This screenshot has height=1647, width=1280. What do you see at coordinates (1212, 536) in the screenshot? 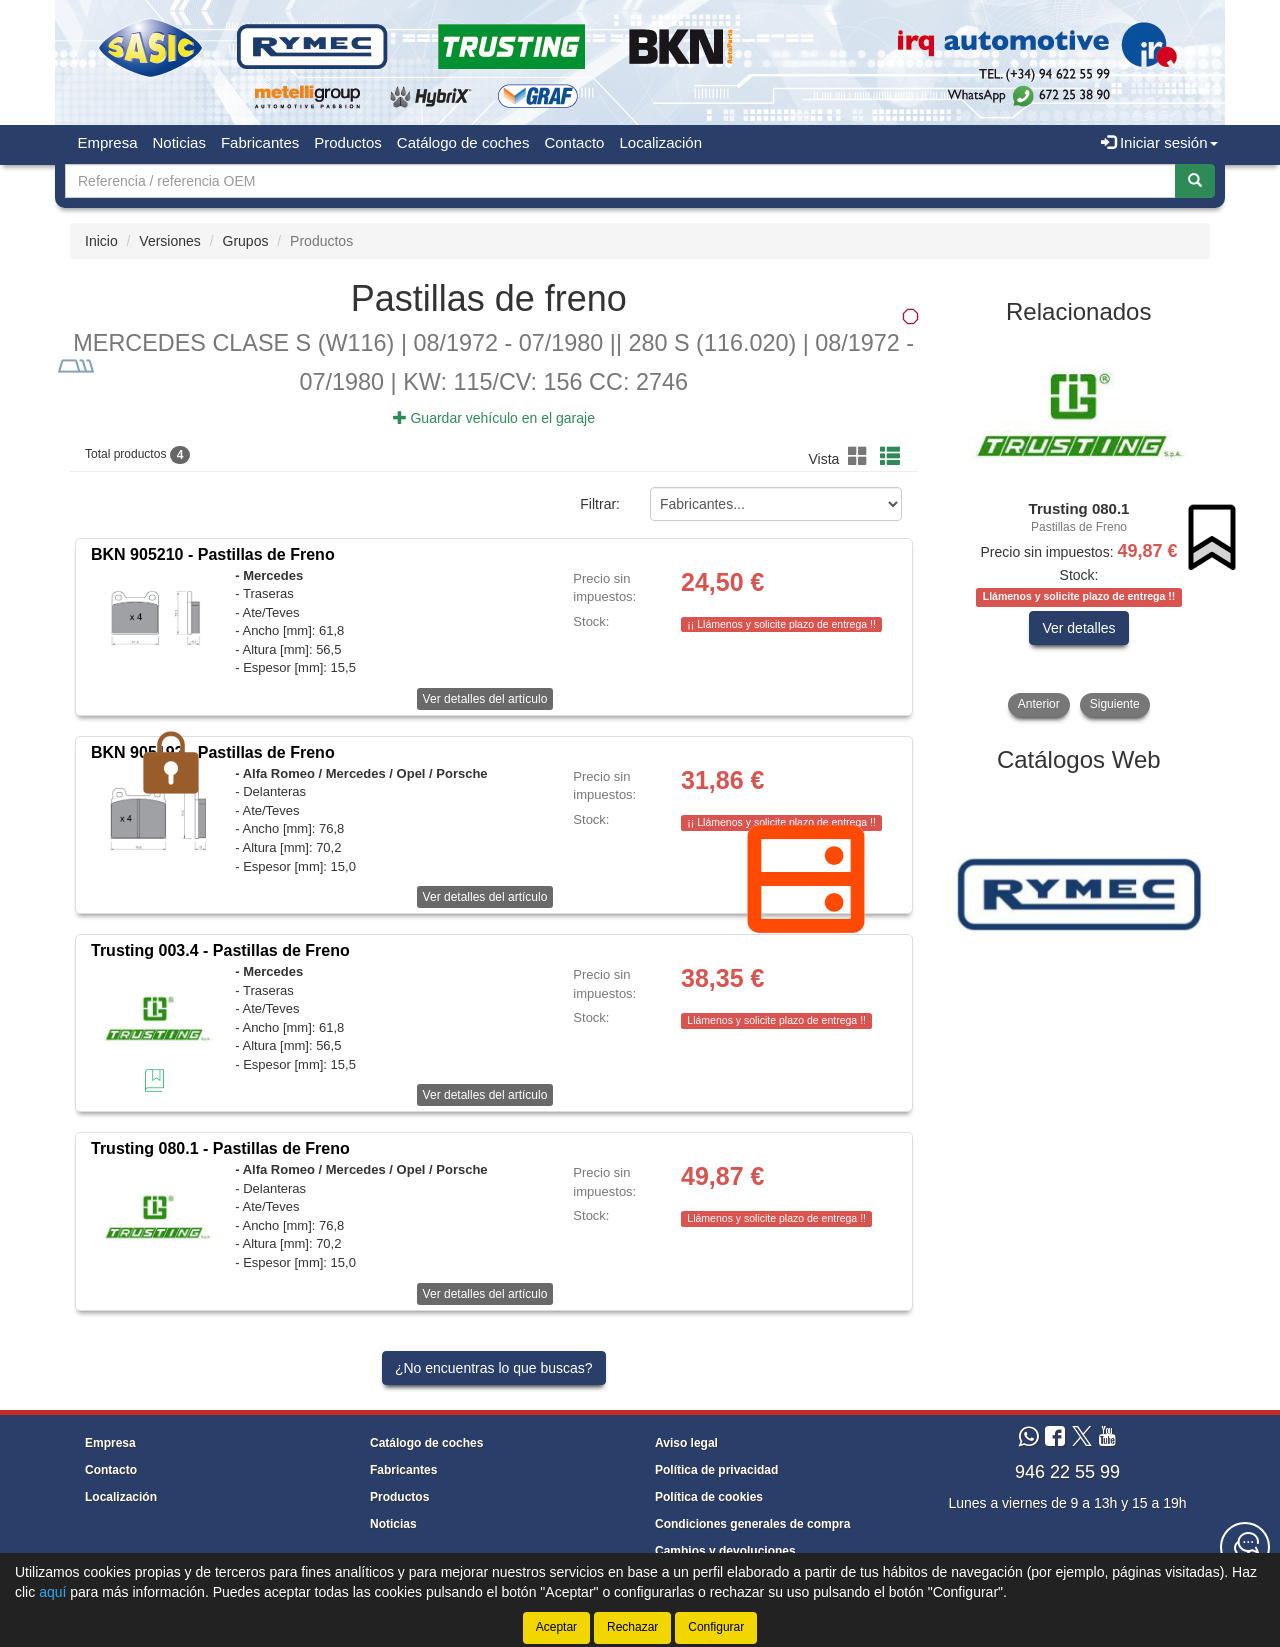
I see `save this item for later` at bounding box center [1212, 536].